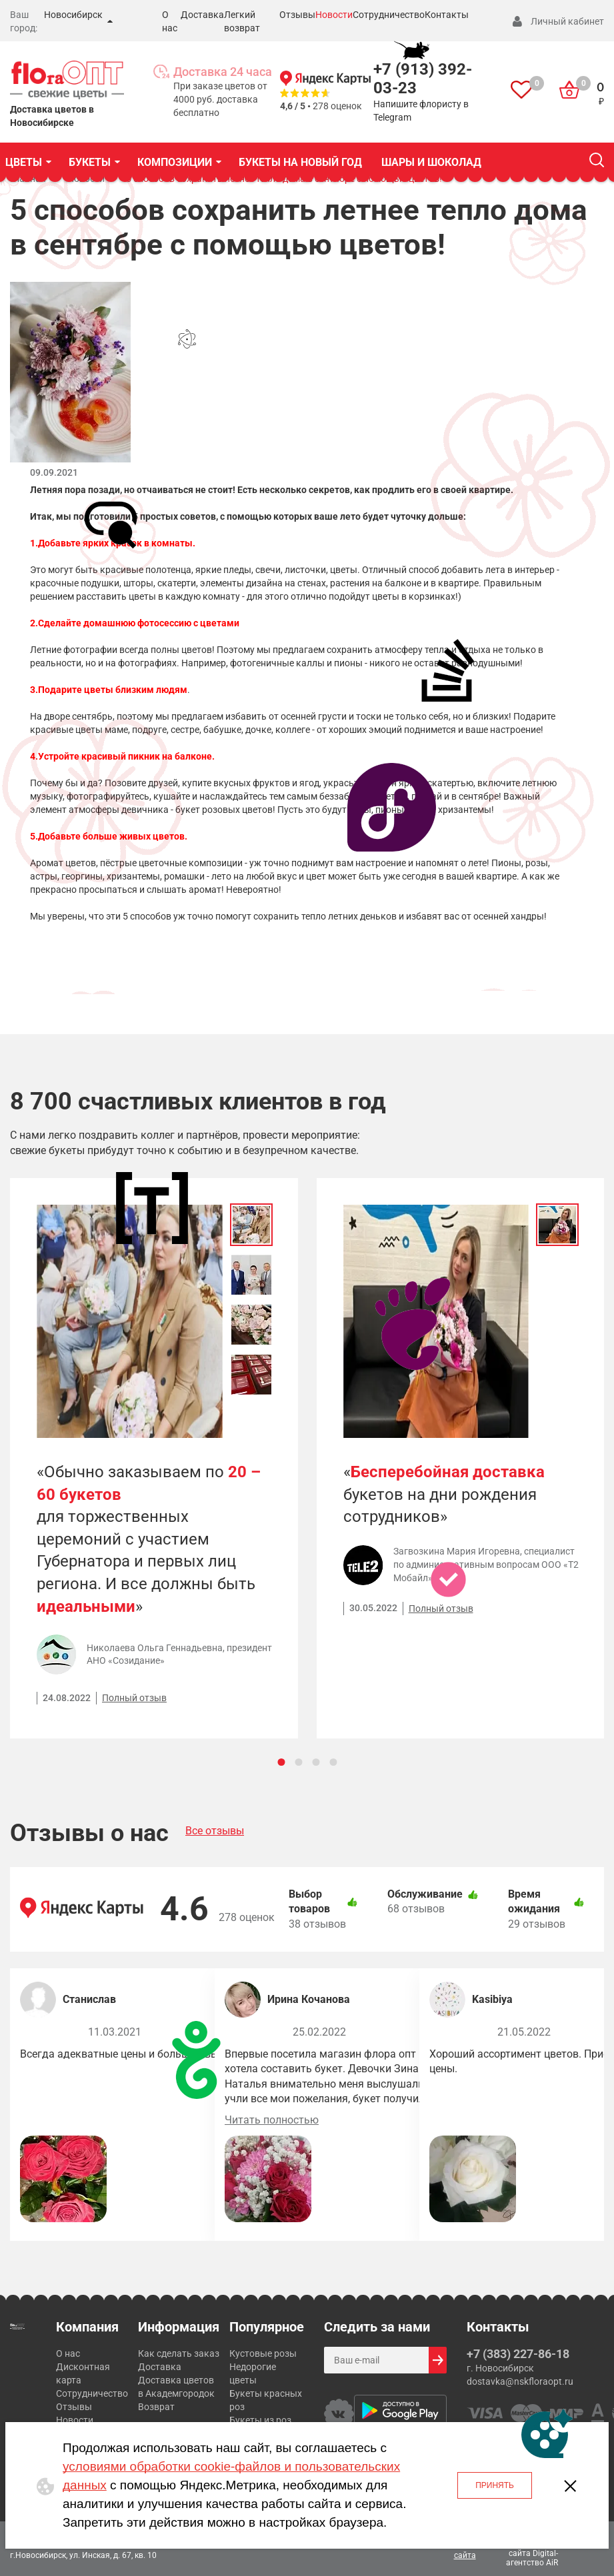 Image resolution: width=614 pixels, height=2576 pixels. I want to click on TOML configuration file format logo, so click(152, 1208).